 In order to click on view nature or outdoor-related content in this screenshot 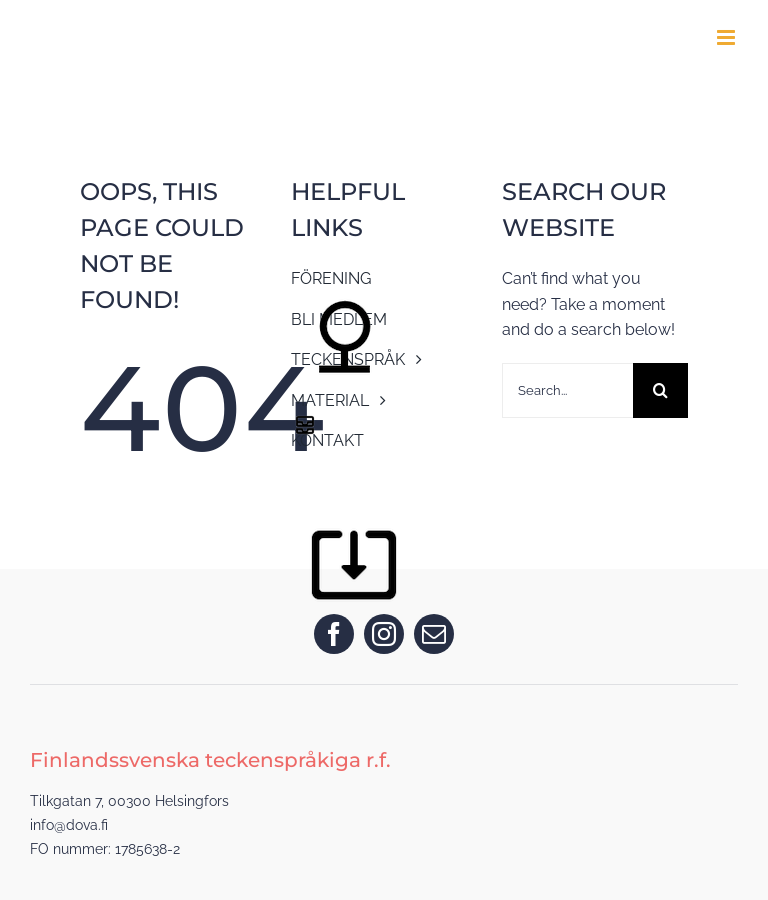, I will do `click(344, 336)`.